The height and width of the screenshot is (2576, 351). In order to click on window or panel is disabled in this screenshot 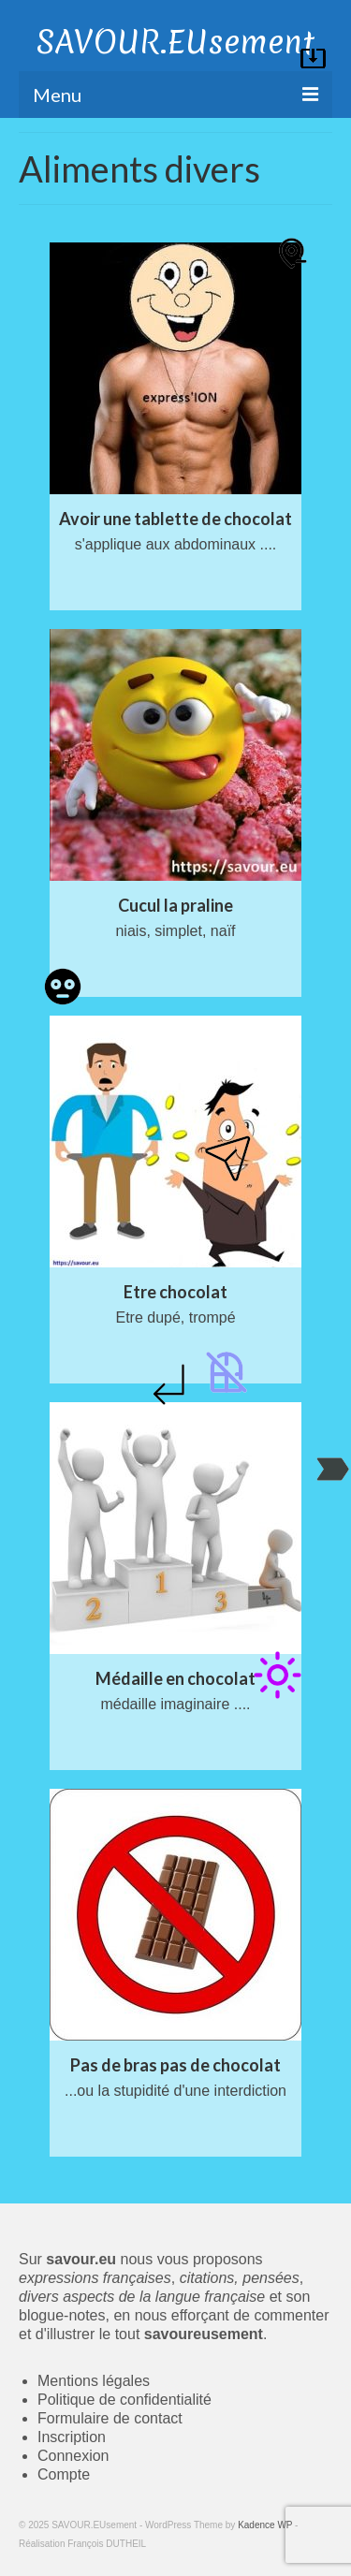, I will do `click(227, 1372)`.